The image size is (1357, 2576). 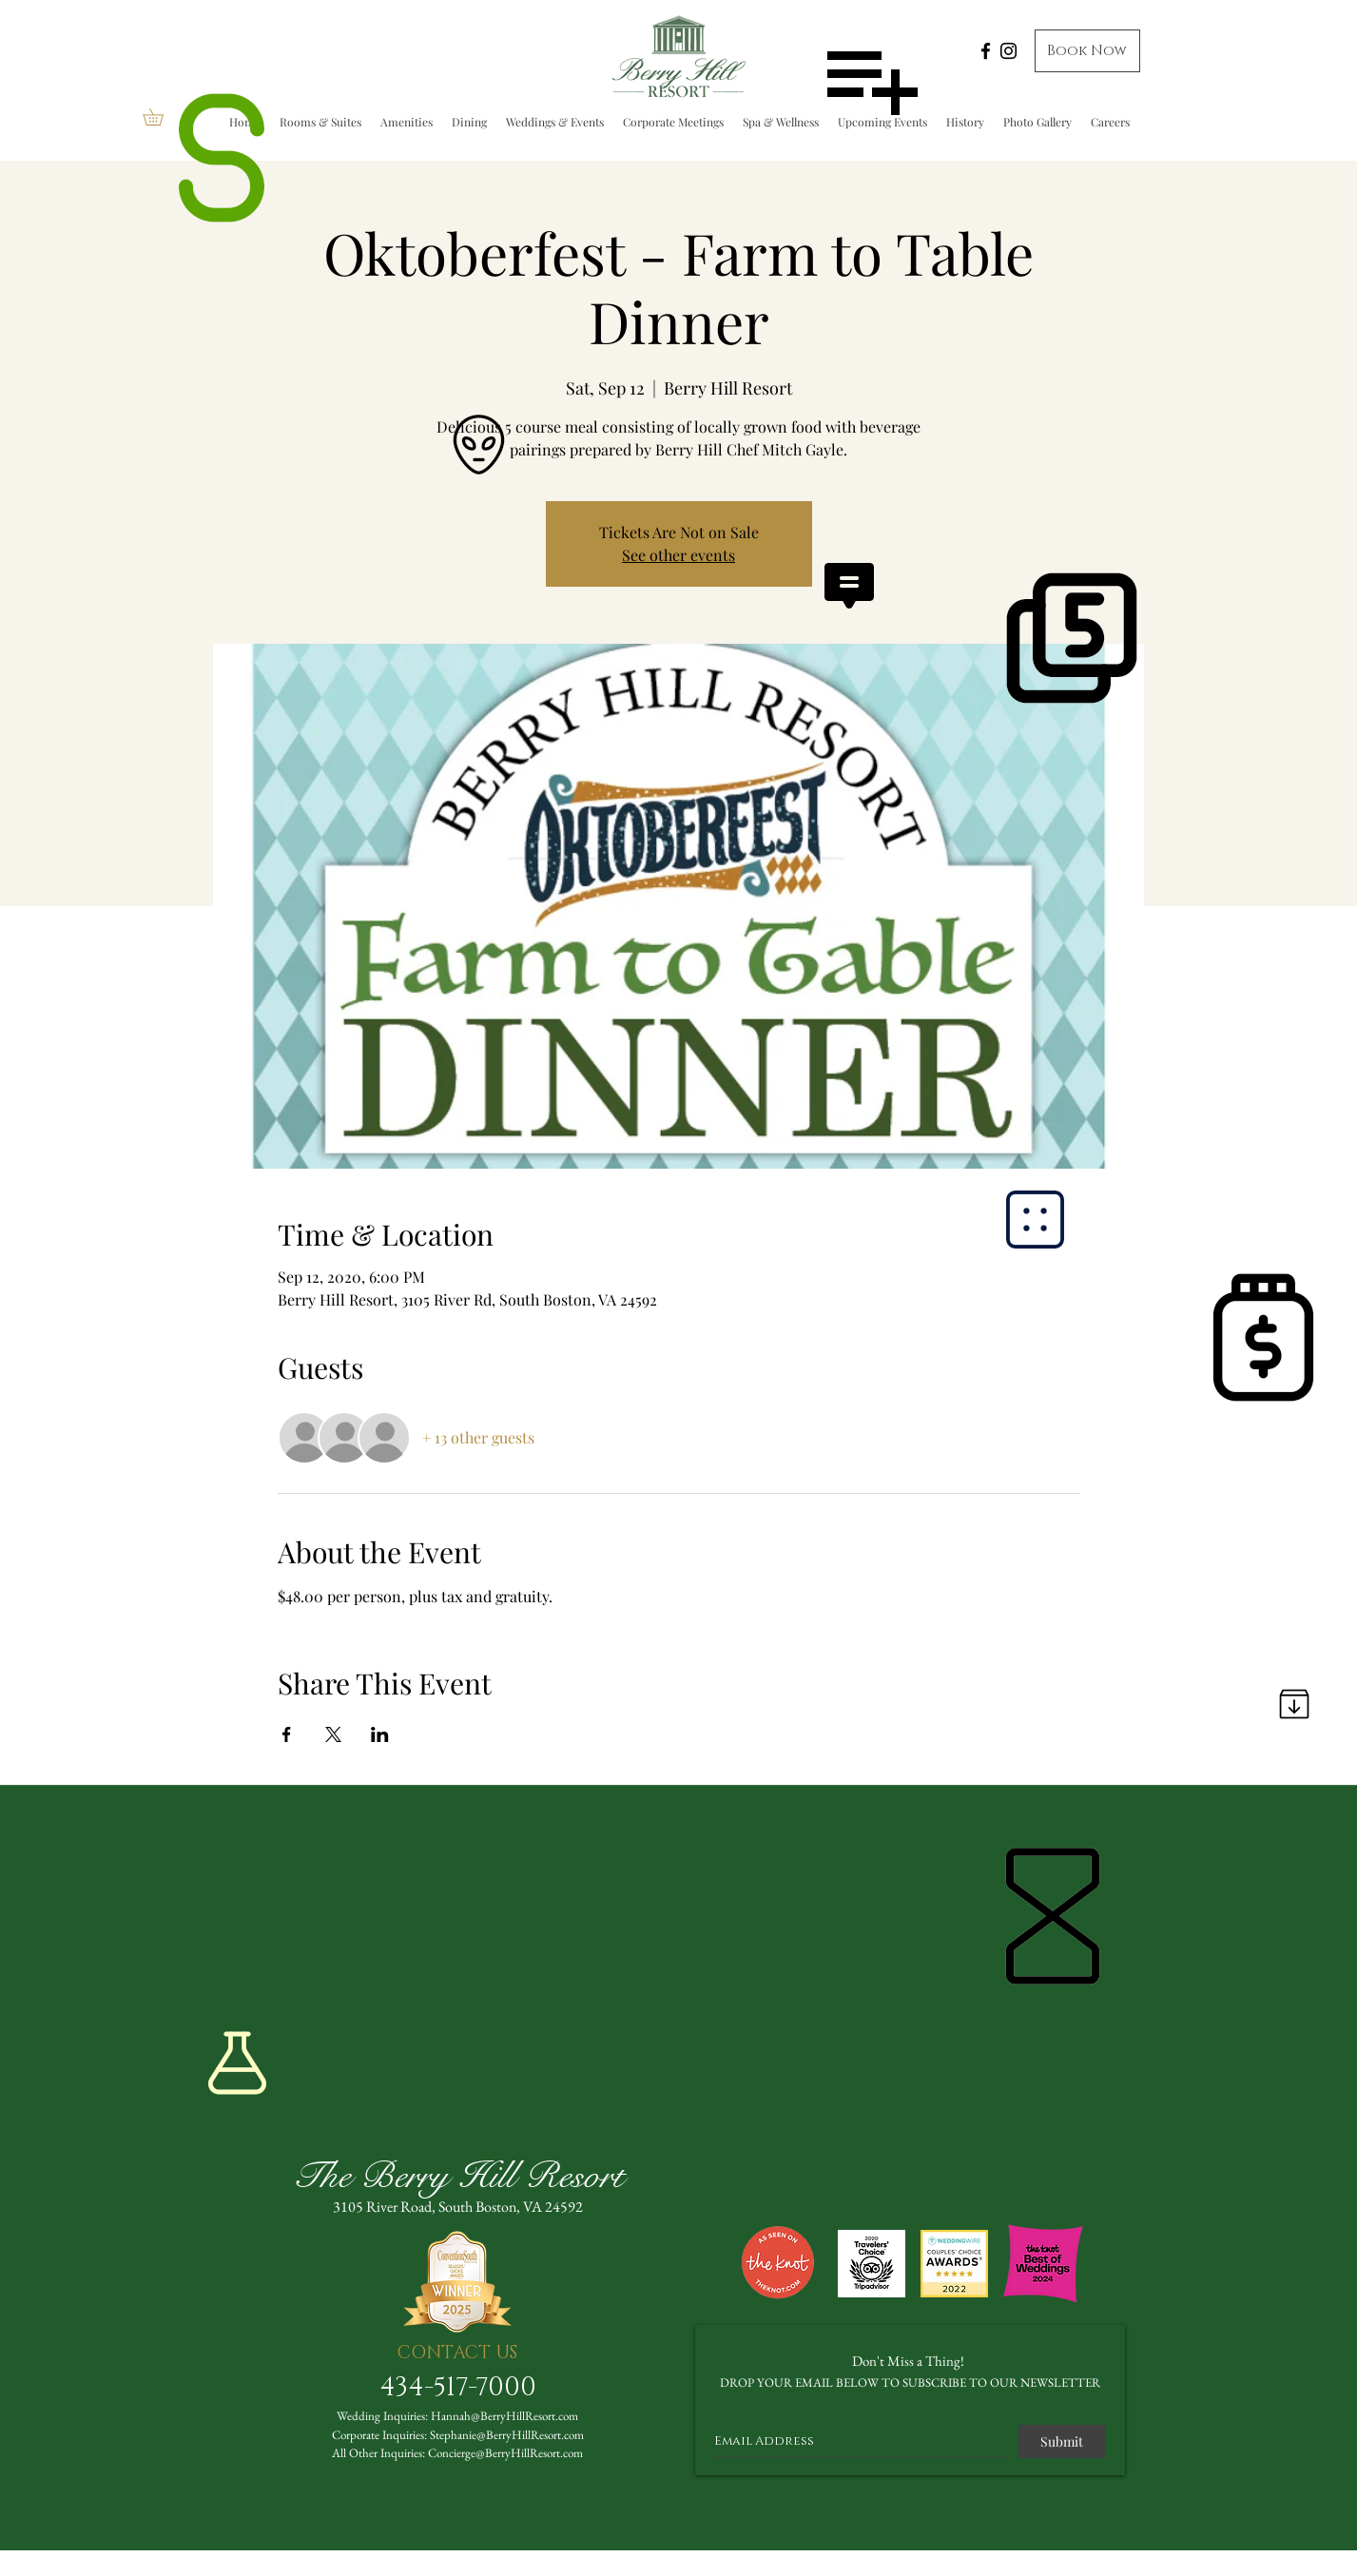 What do you see at coordinates (478, 444) in the screenshot?
I see `alien or extraterrestrial theme indicator` at bounding box center [478, 444].